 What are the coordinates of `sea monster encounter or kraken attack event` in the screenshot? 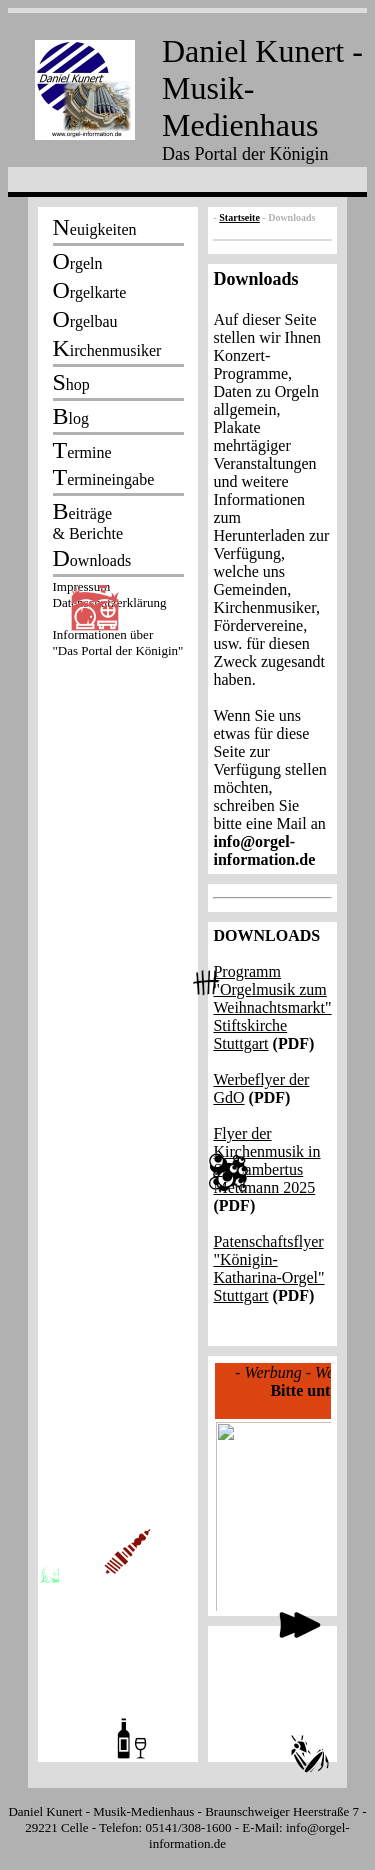 It's located at (50, 1574).